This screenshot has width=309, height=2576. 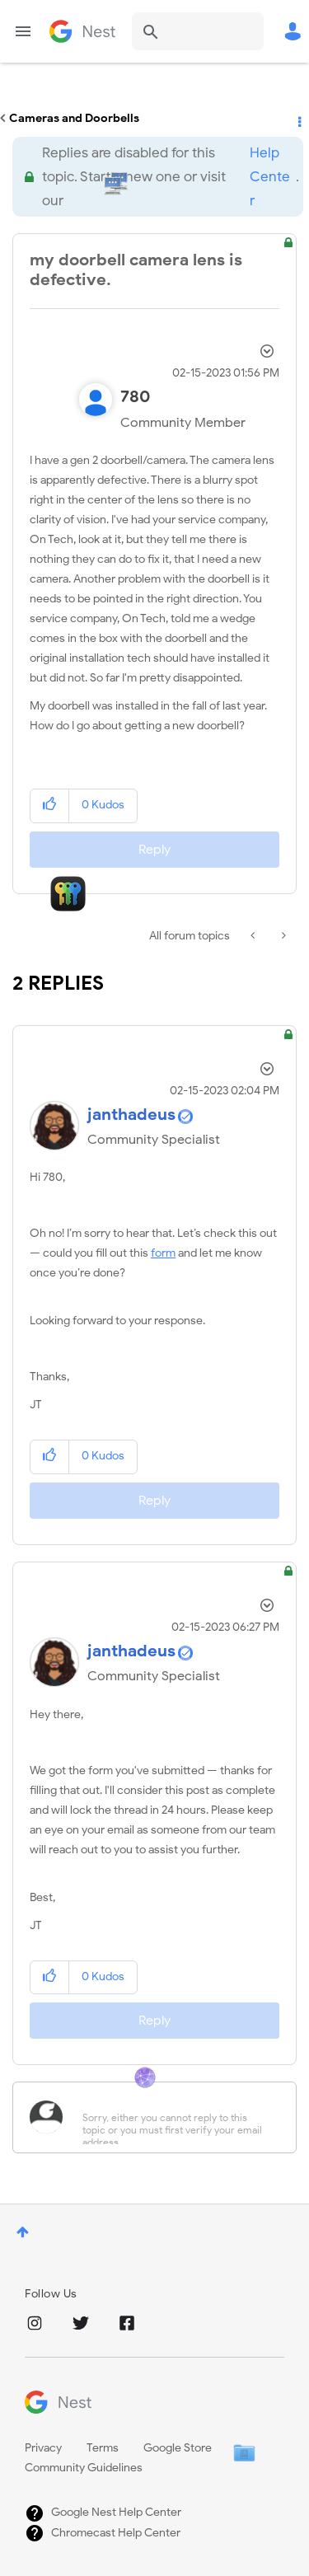 I want to click on open the passwords app, so click(x=68, y=893).